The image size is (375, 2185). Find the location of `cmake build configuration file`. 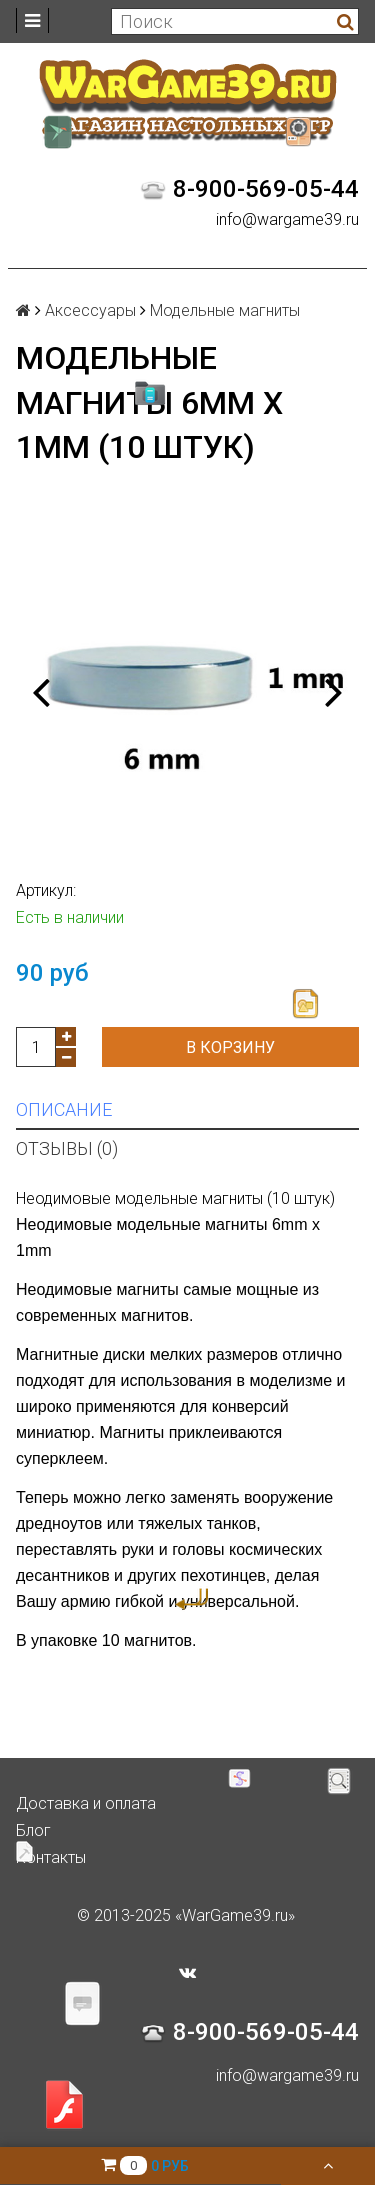

cmake build configuration file is located at coordinates (24, 1851).